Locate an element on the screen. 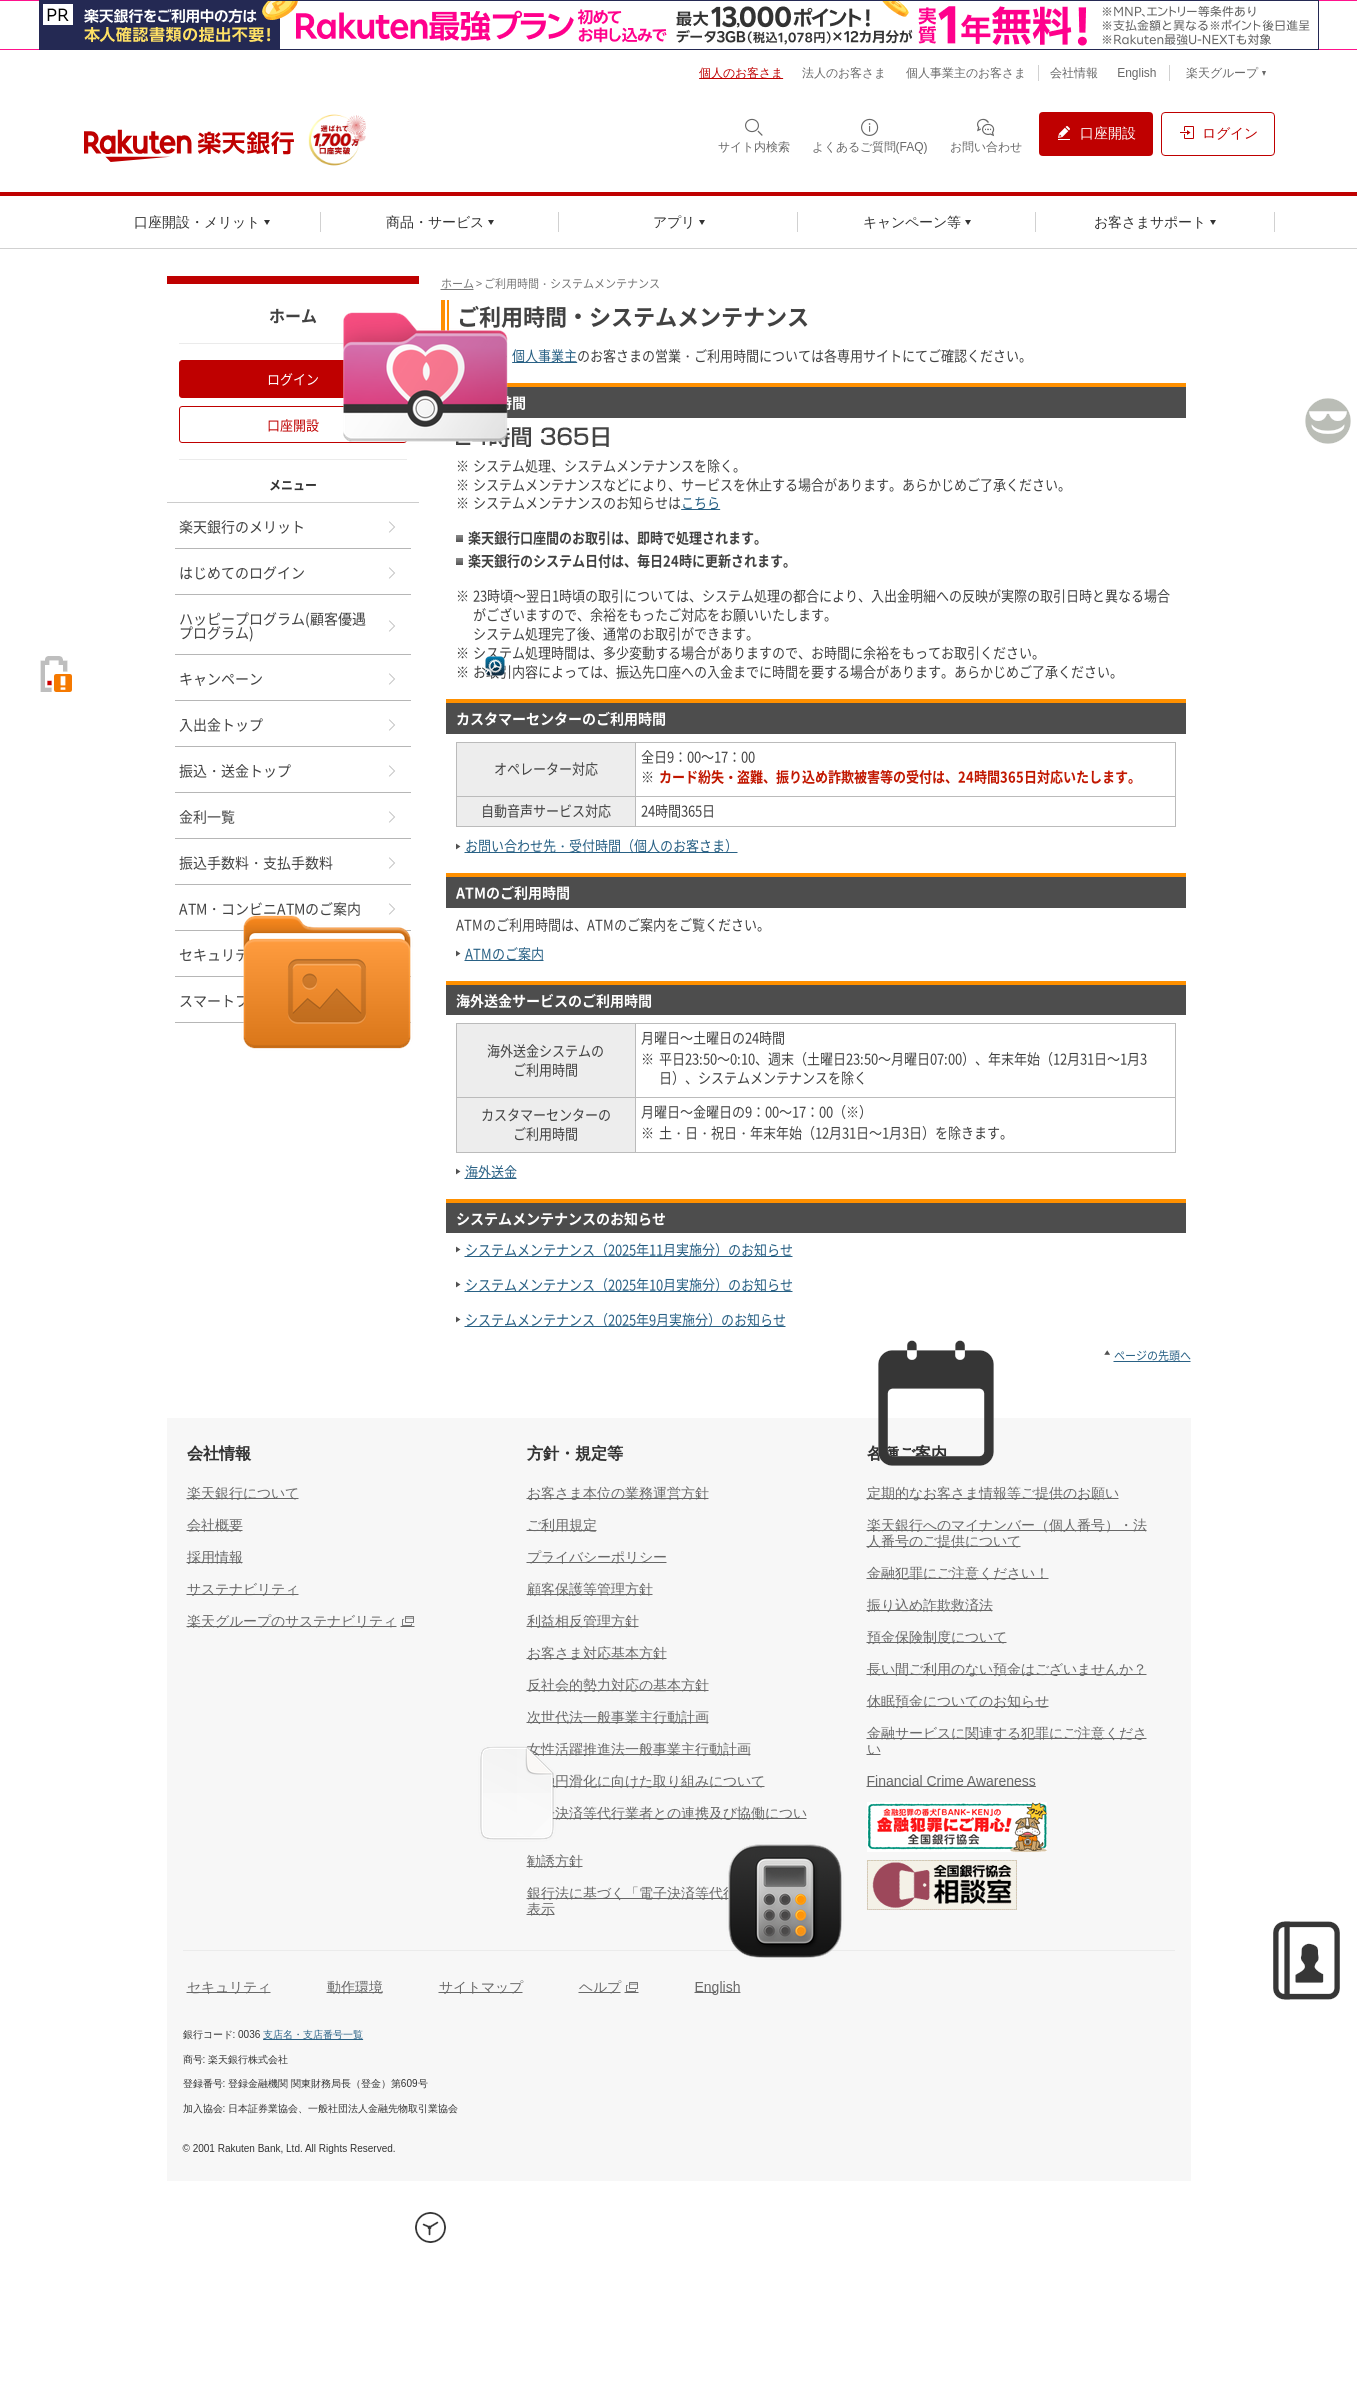 This screenshot has height=2381, width=1357. indicates low battery warning is located at coordinates (54, 674).